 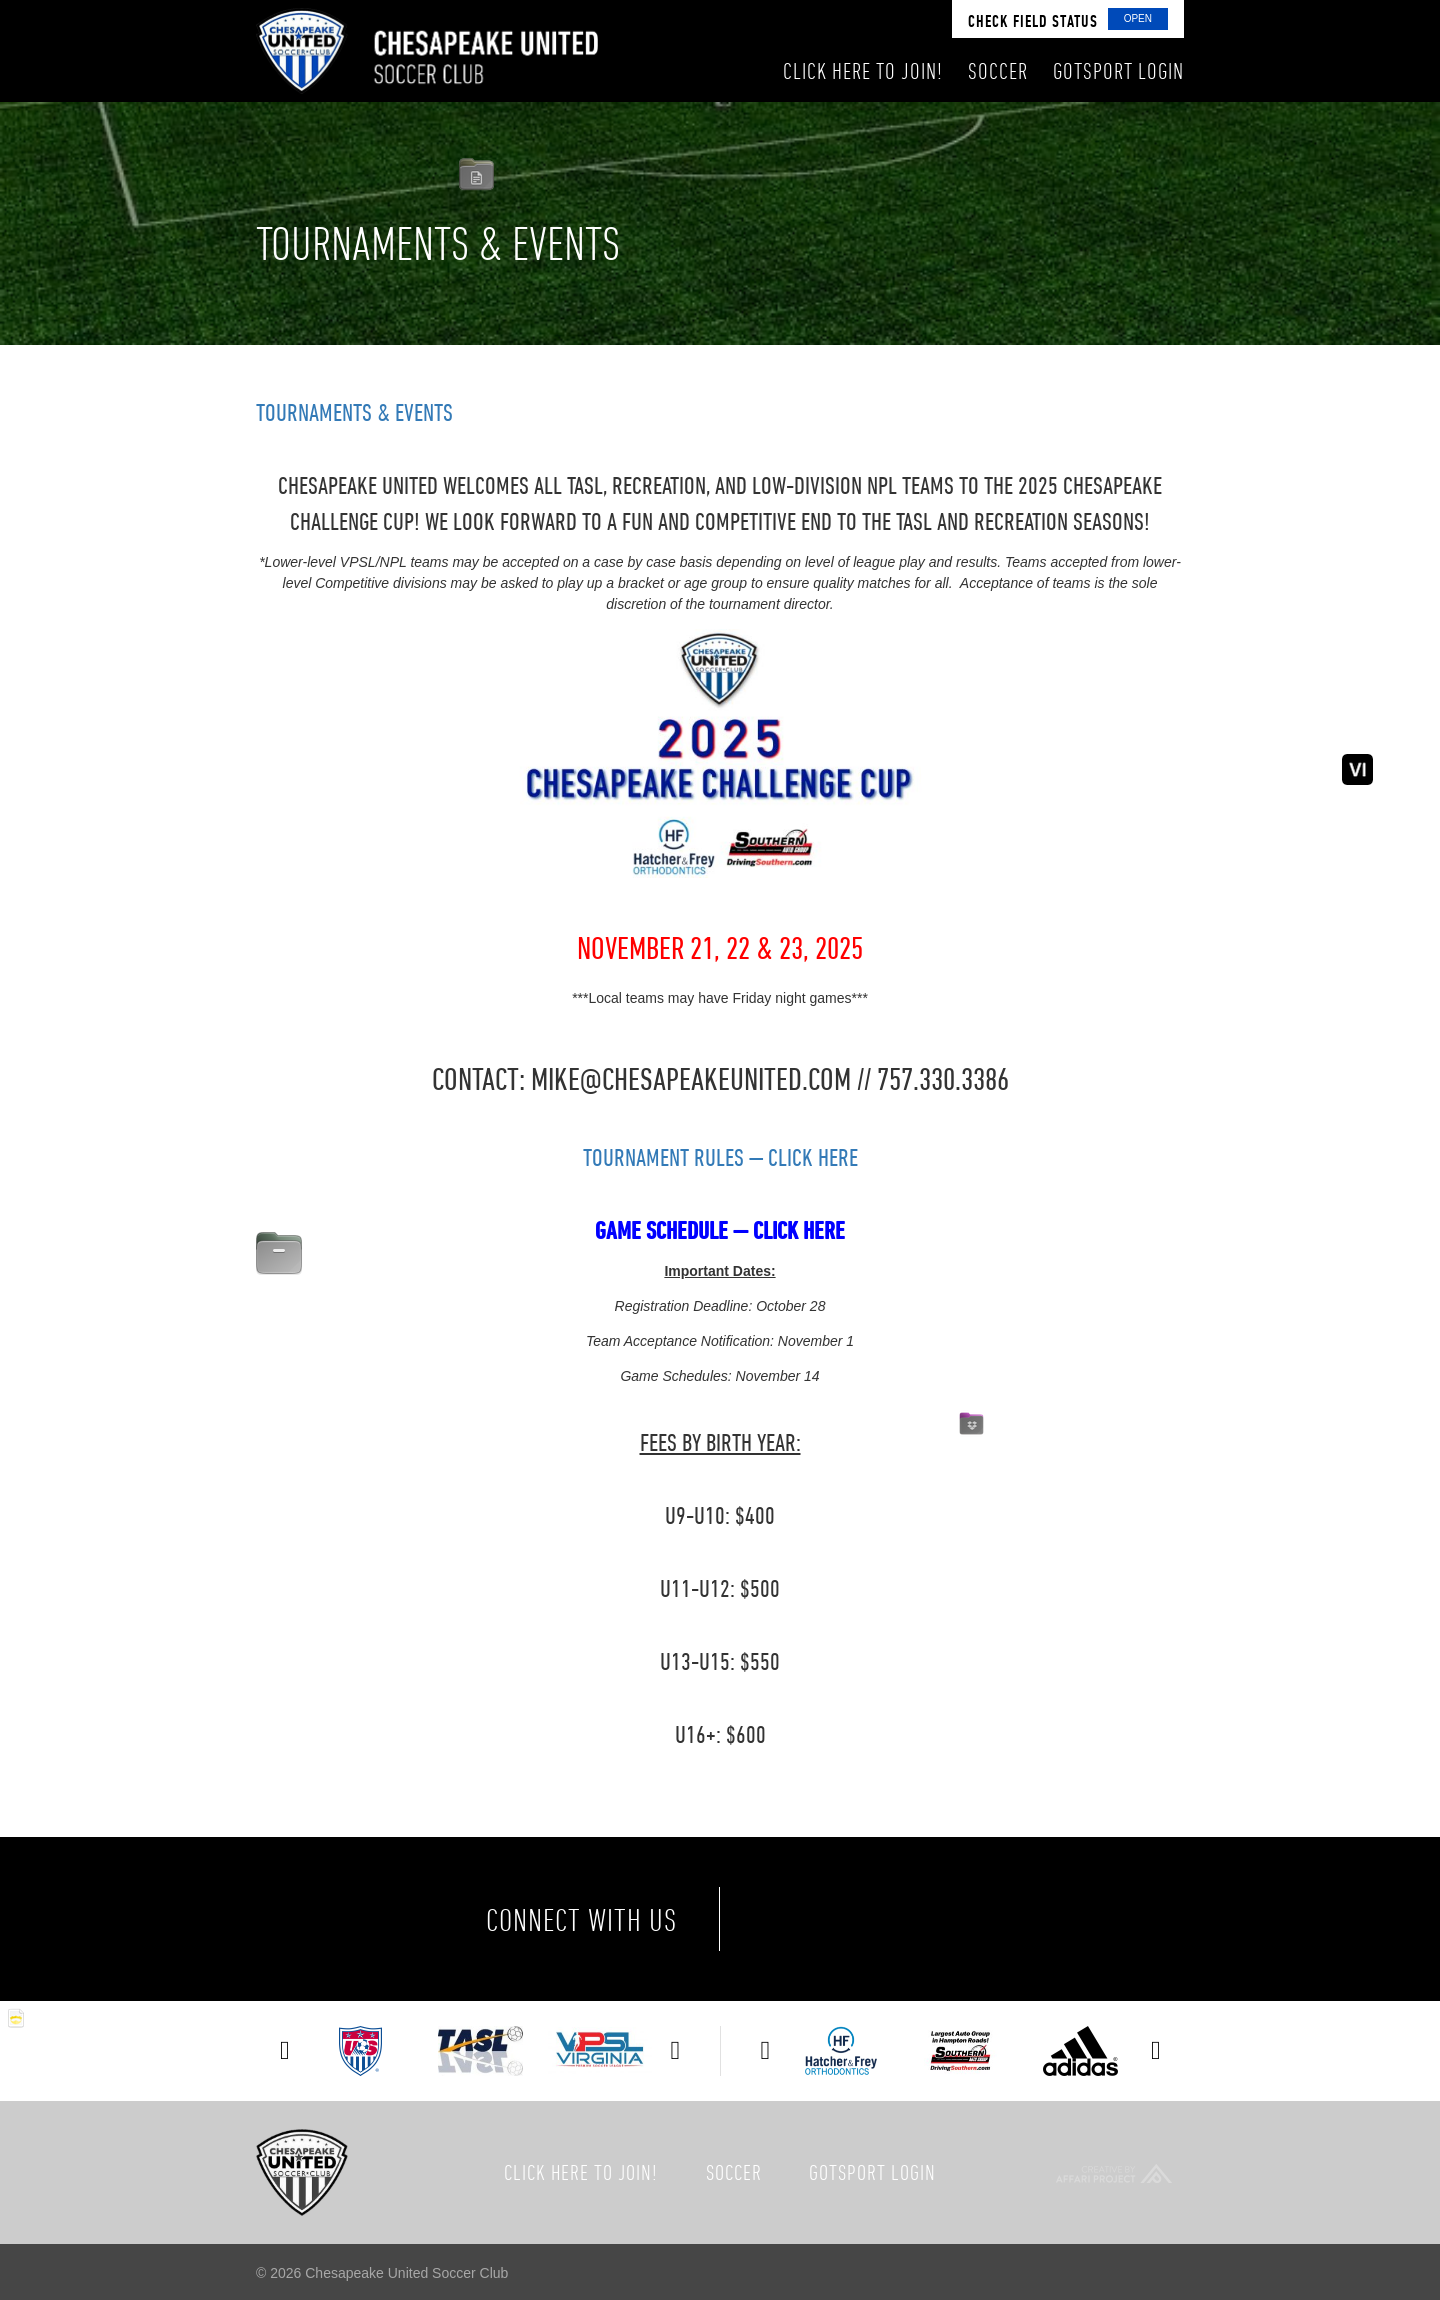 What do you see at coordinates (279, 1253) in the screenshot?
I see `open the file manager` at bounding box center [279, 1253].